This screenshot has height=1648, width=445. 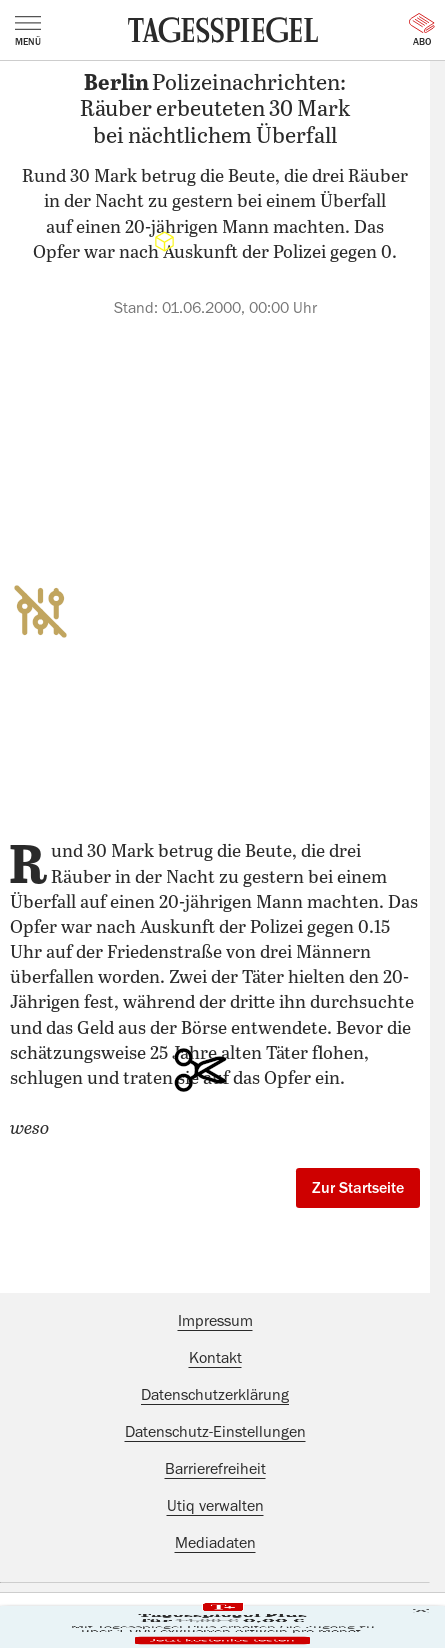 What do you see at coordinates (40, 611) in the screenshot?
I see `settings or adjustments are disabled` at bounding box center [40, 611].